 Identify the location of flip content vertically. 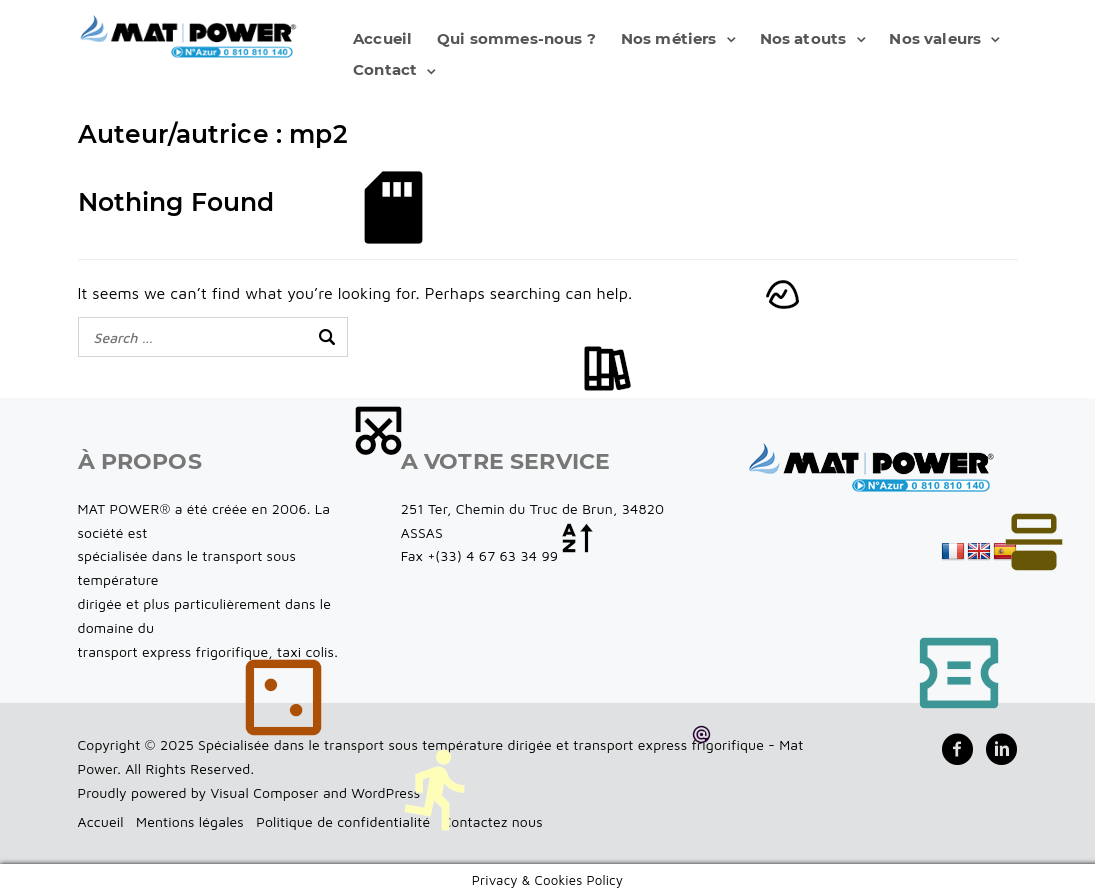
(1034, 542).